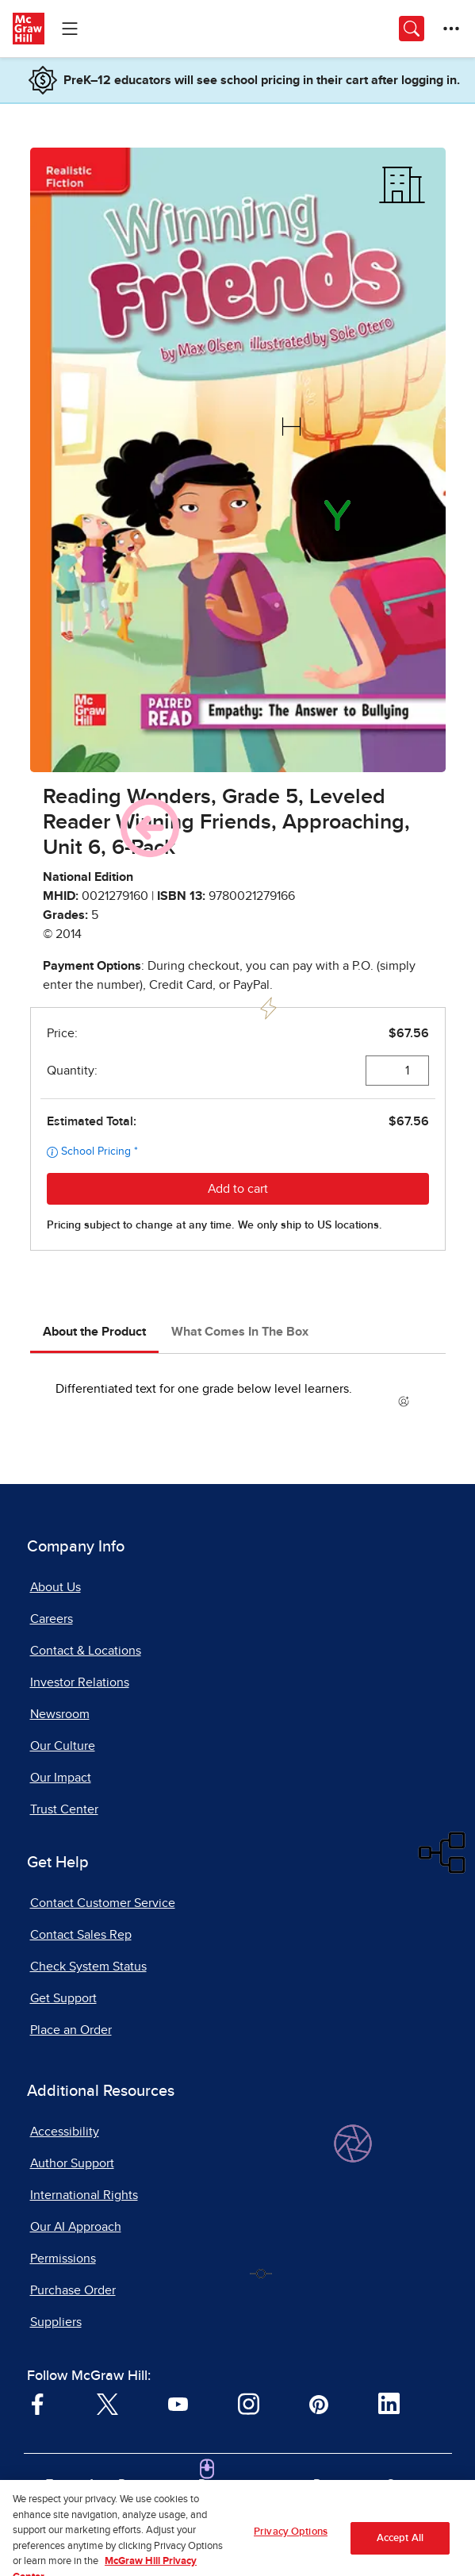 The height and width of the screenshot is (2576, 475). Describe the element at coordinates (268, 1008) in the screenshot. I see `indicates fast or instant action` at that location.